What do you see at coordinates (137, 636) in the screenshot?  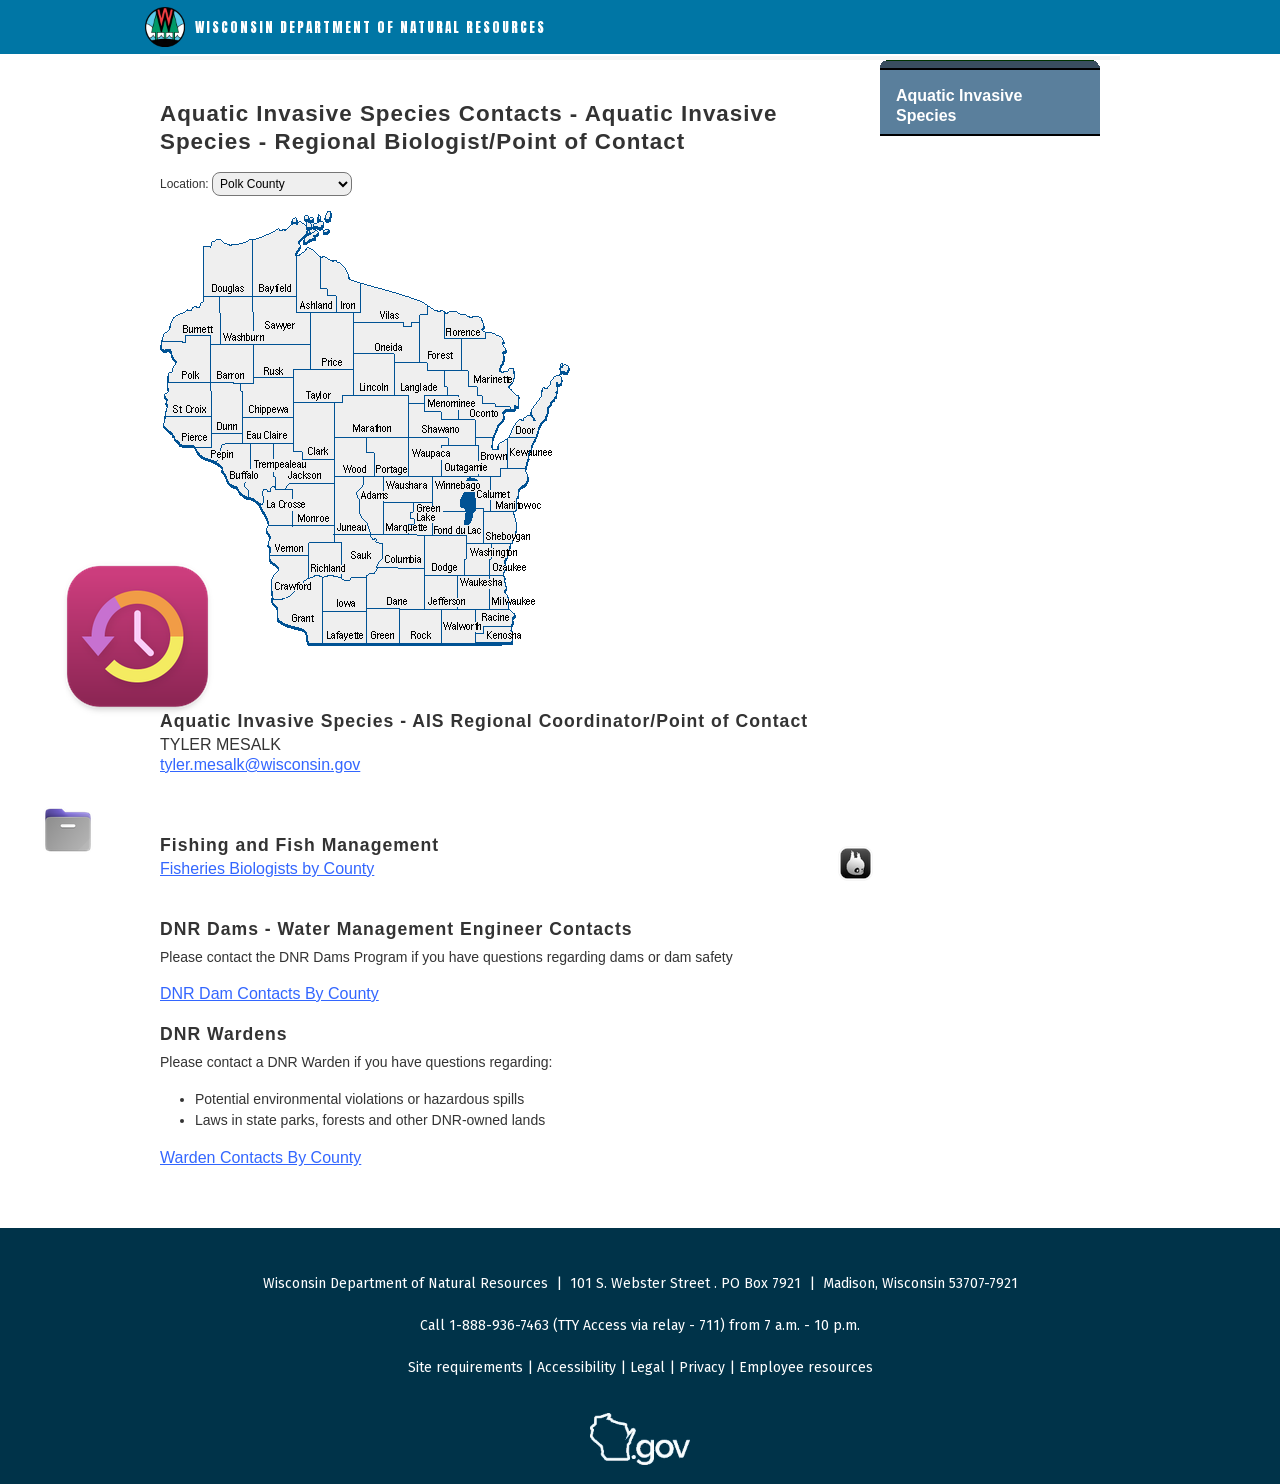 I see `open pika backup to manage system backups` at bounding box center [137, 636].